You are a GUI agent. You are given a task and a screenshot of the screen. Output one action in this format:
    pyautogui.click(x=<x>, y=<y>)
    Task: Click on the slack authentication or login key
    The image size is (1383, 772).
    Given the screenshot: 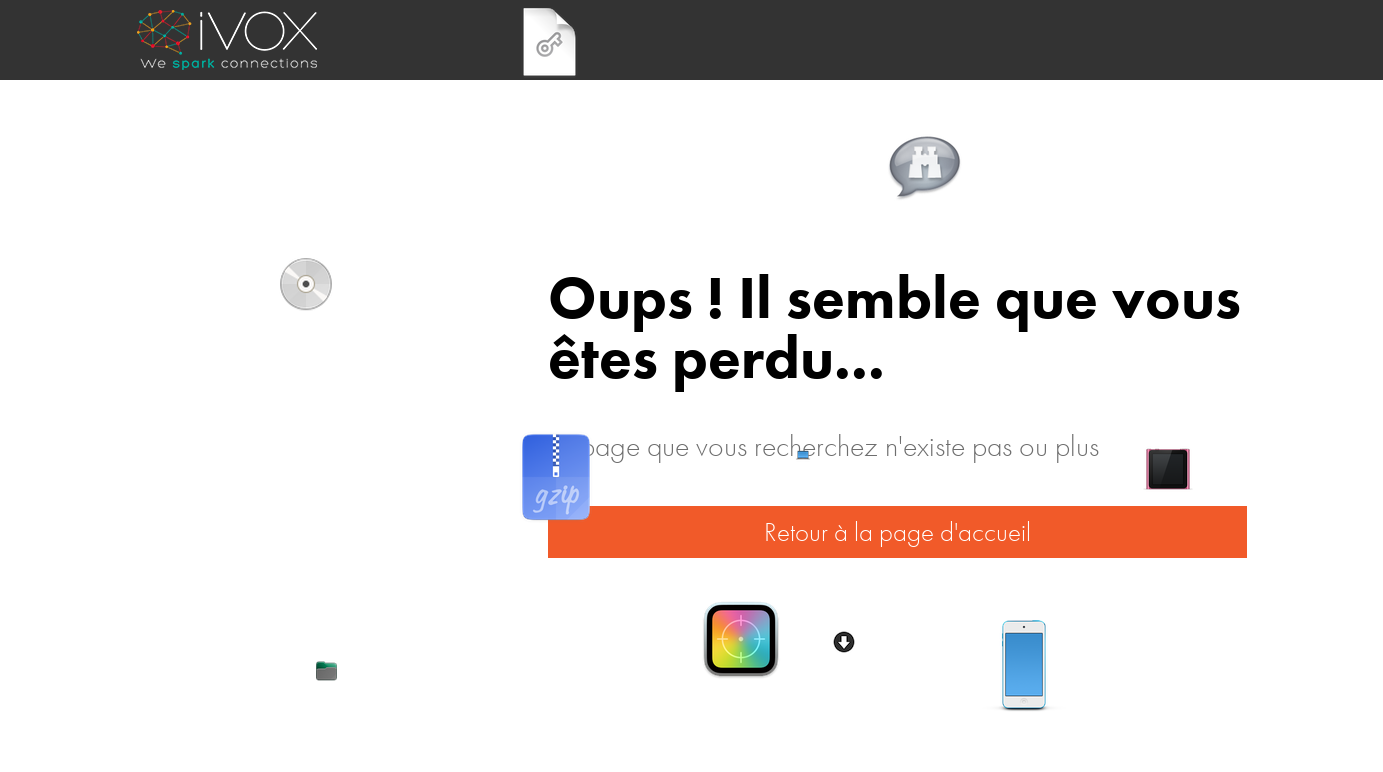 What is the action you would take?
    pyautogui.click(x=549, y=43)
    